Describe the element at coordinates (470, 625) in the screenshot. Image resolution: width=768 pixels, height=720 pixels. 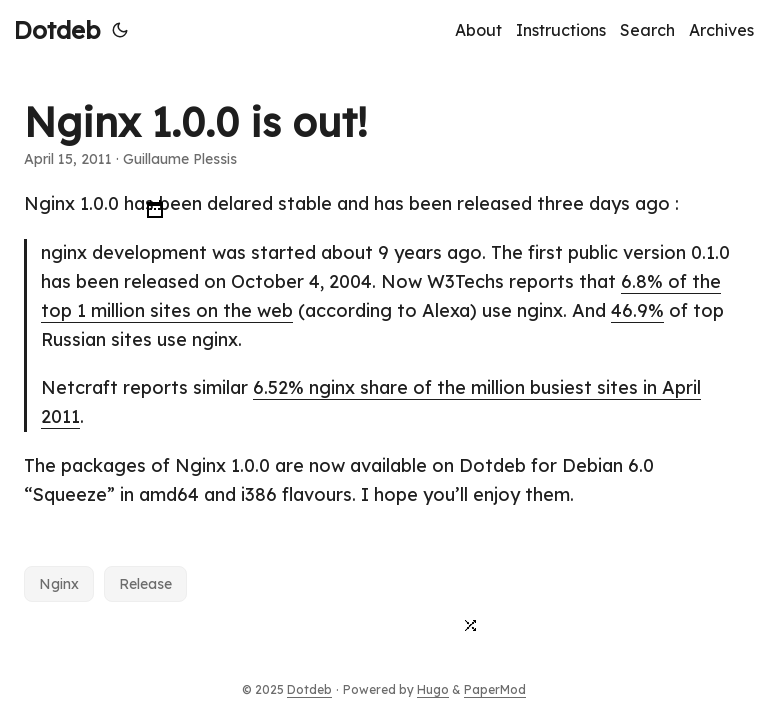
I see `shuffle playlist or queue order` at that location.